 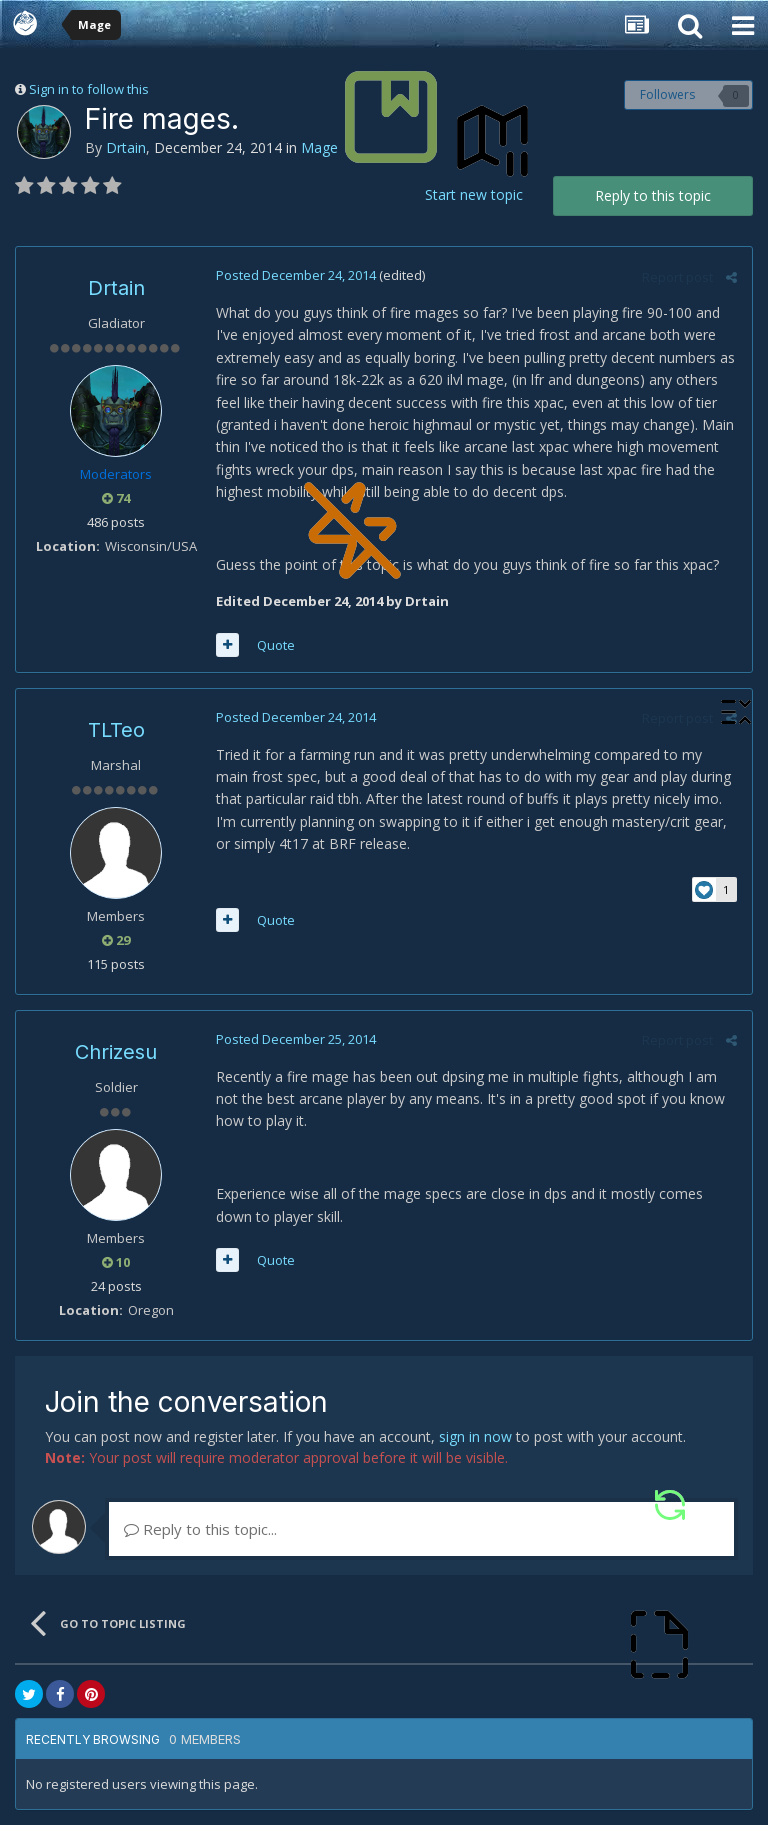 What do you see at coordinates (659, 1644) in the screenshot?
I see `indicates a draft or incomplete file` at bounding box center [659, 1644].